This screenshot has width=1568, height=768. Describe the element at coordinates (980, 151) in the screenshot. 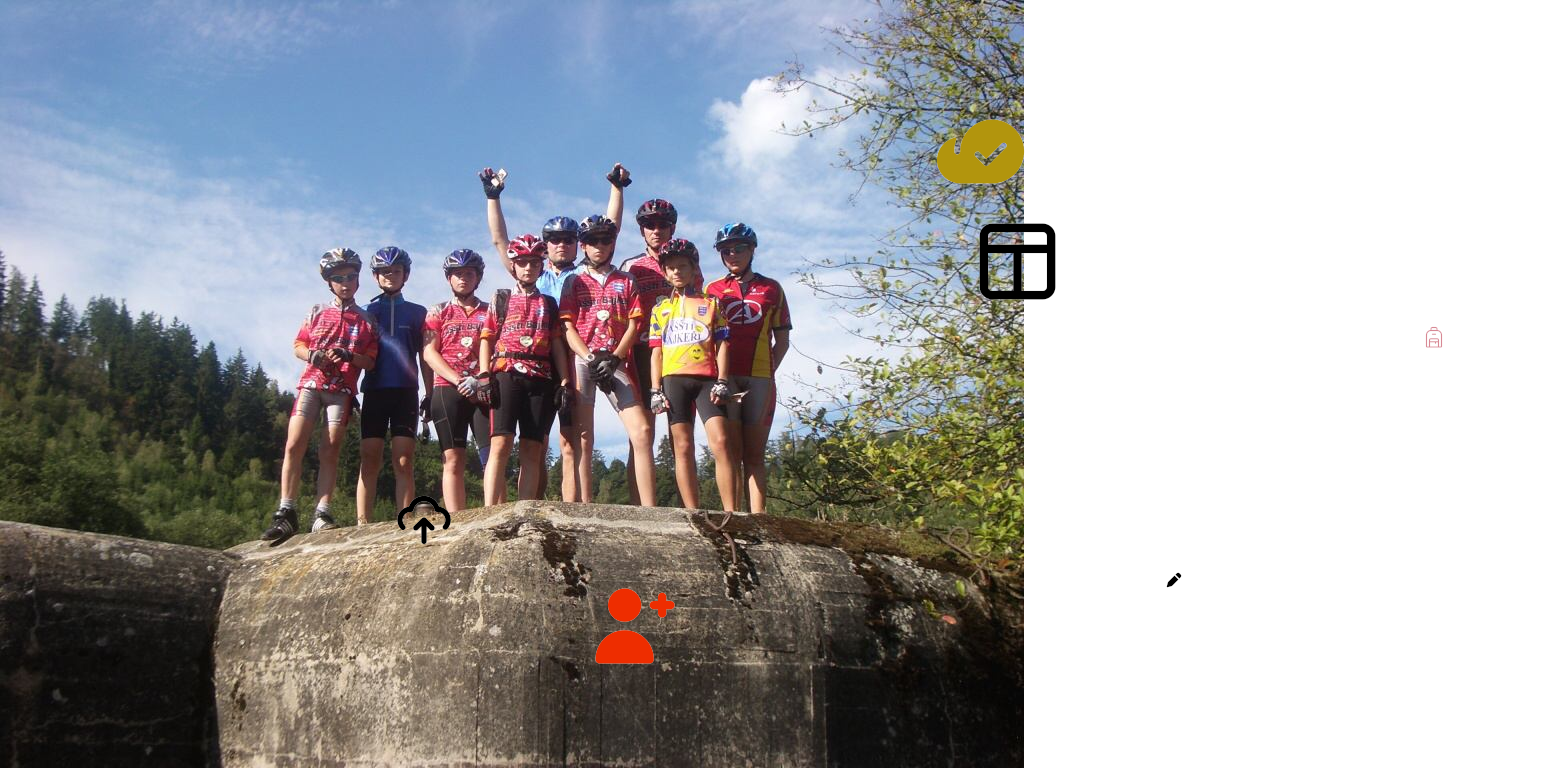

I see `file successfully uploaded to cloud storage` at that location.